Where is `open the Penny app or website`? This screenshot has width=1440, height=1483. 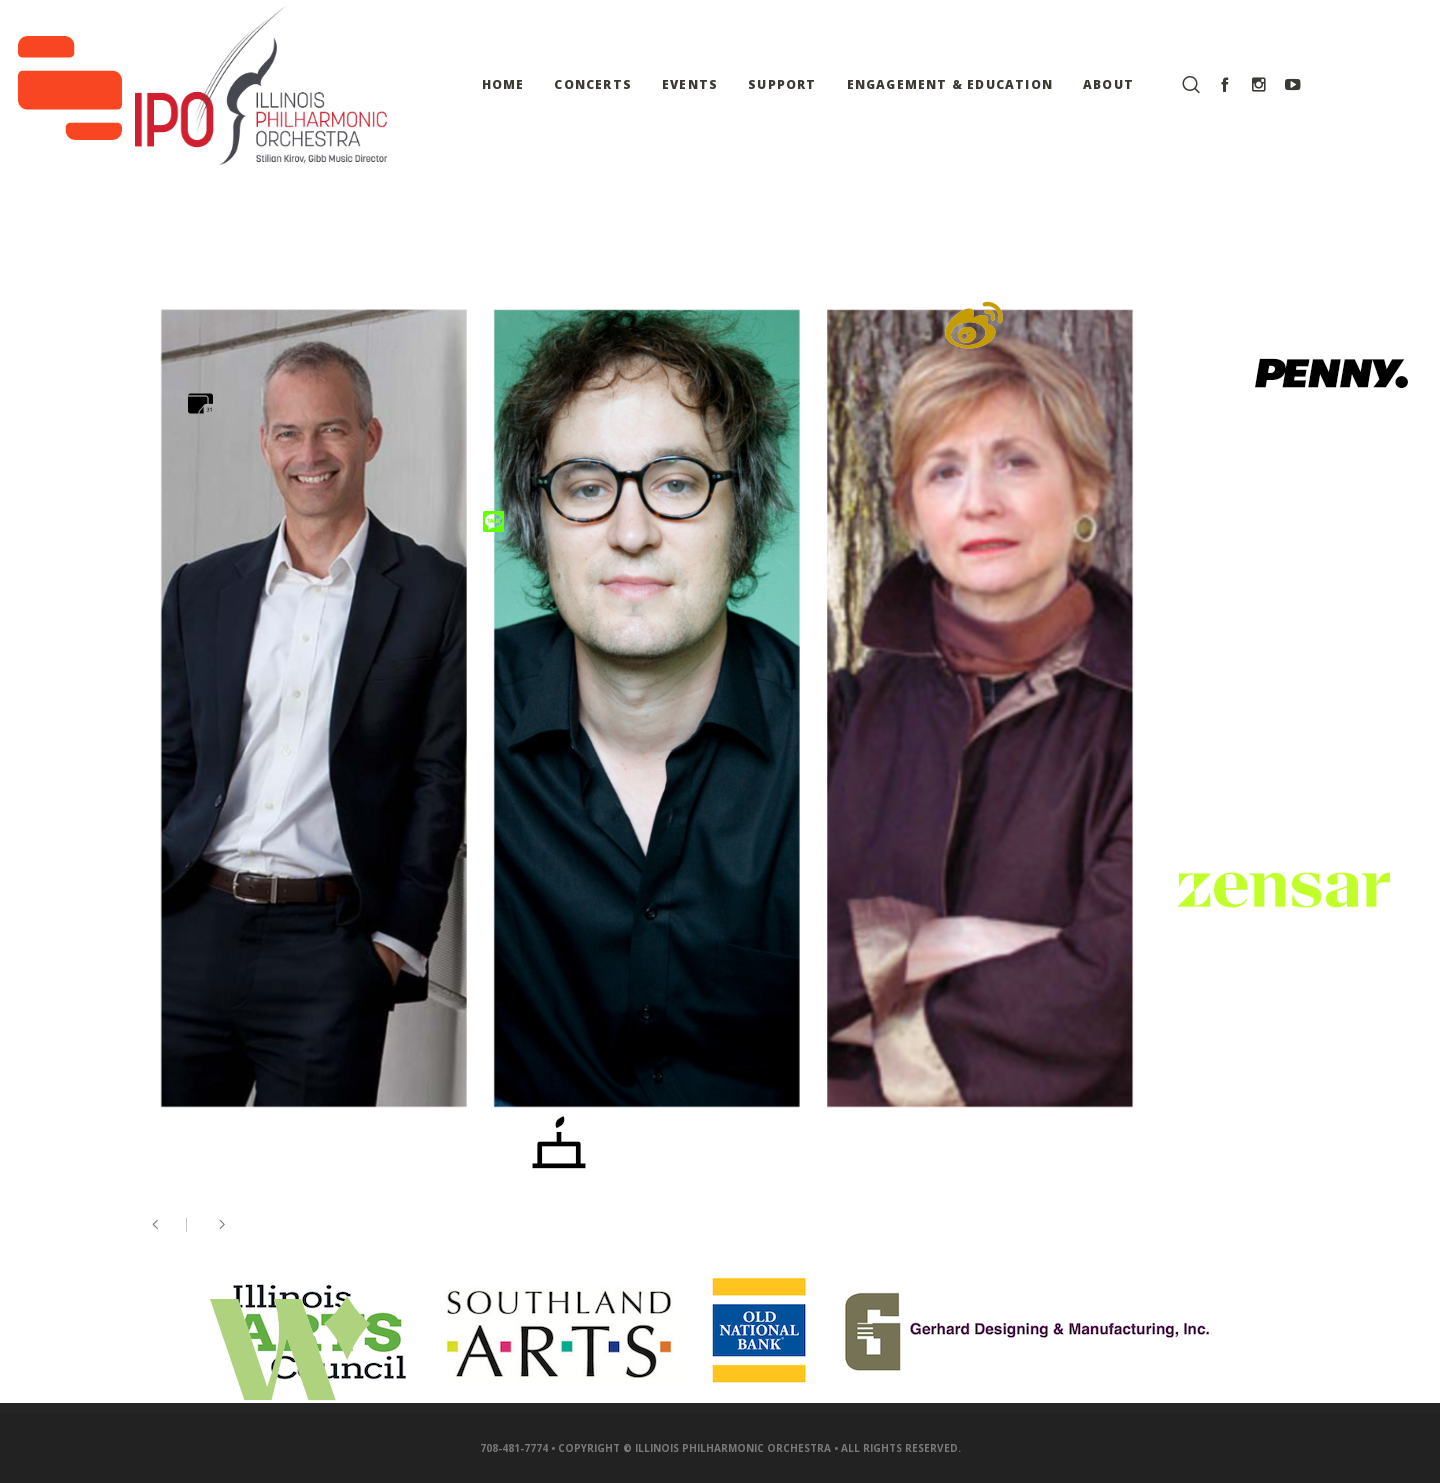 open the Penny app or website is located at coordinates (1331, 373).